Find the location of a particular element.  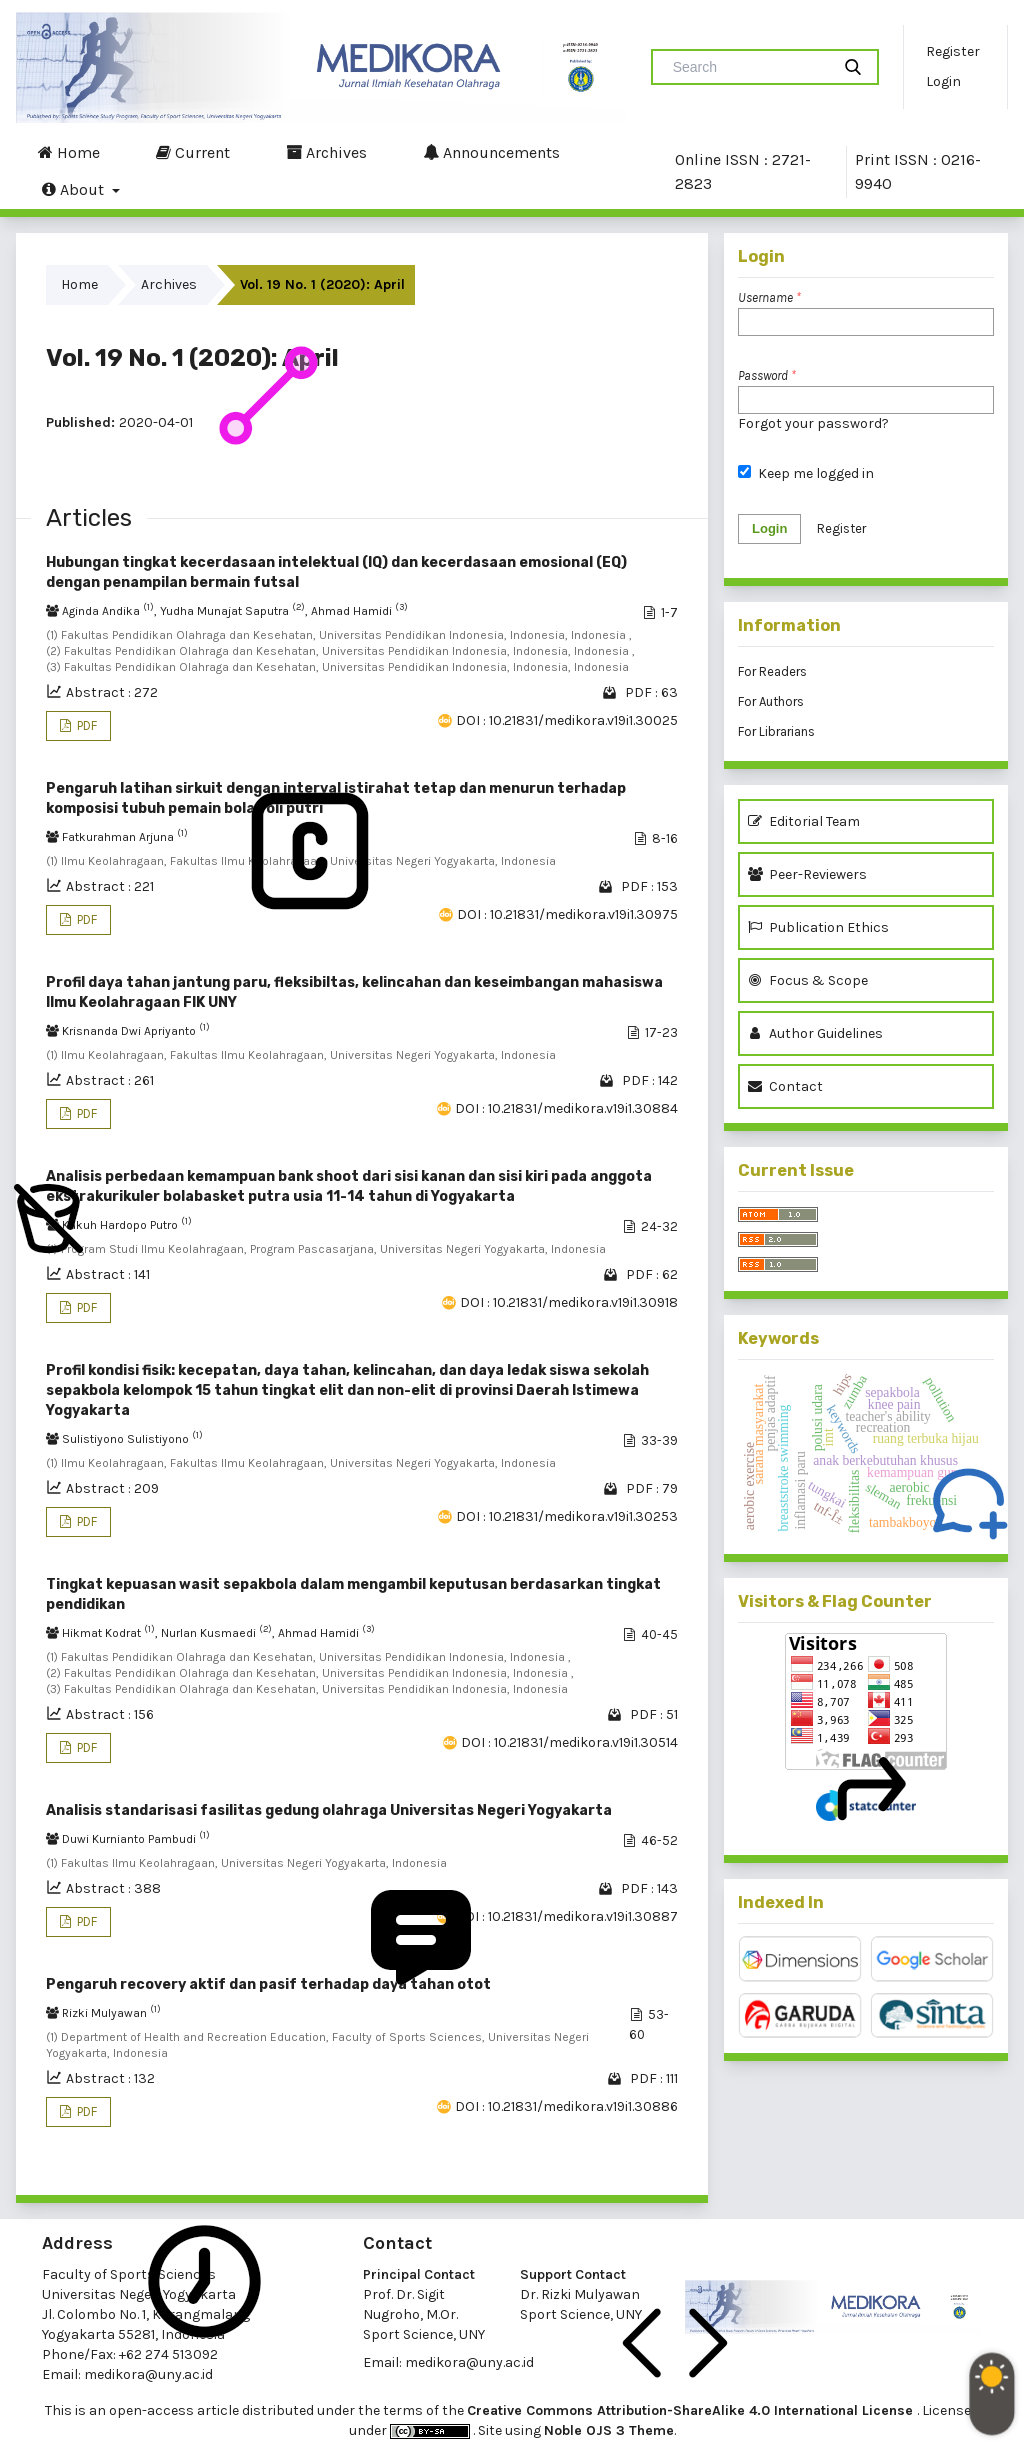

view source code is located at coordinates (675, 2343).